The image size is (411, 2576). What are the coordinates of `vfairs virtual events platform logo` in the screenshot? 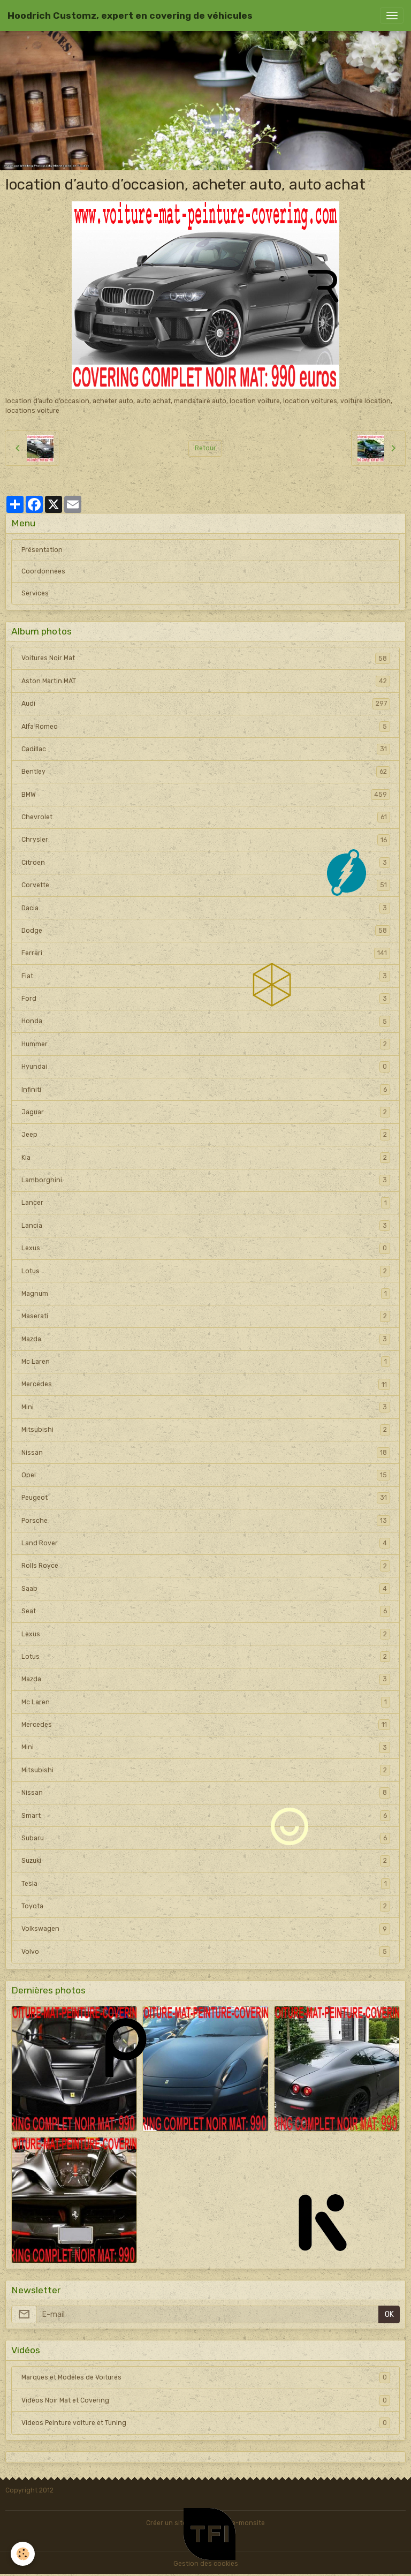 It's located at (272, 985).